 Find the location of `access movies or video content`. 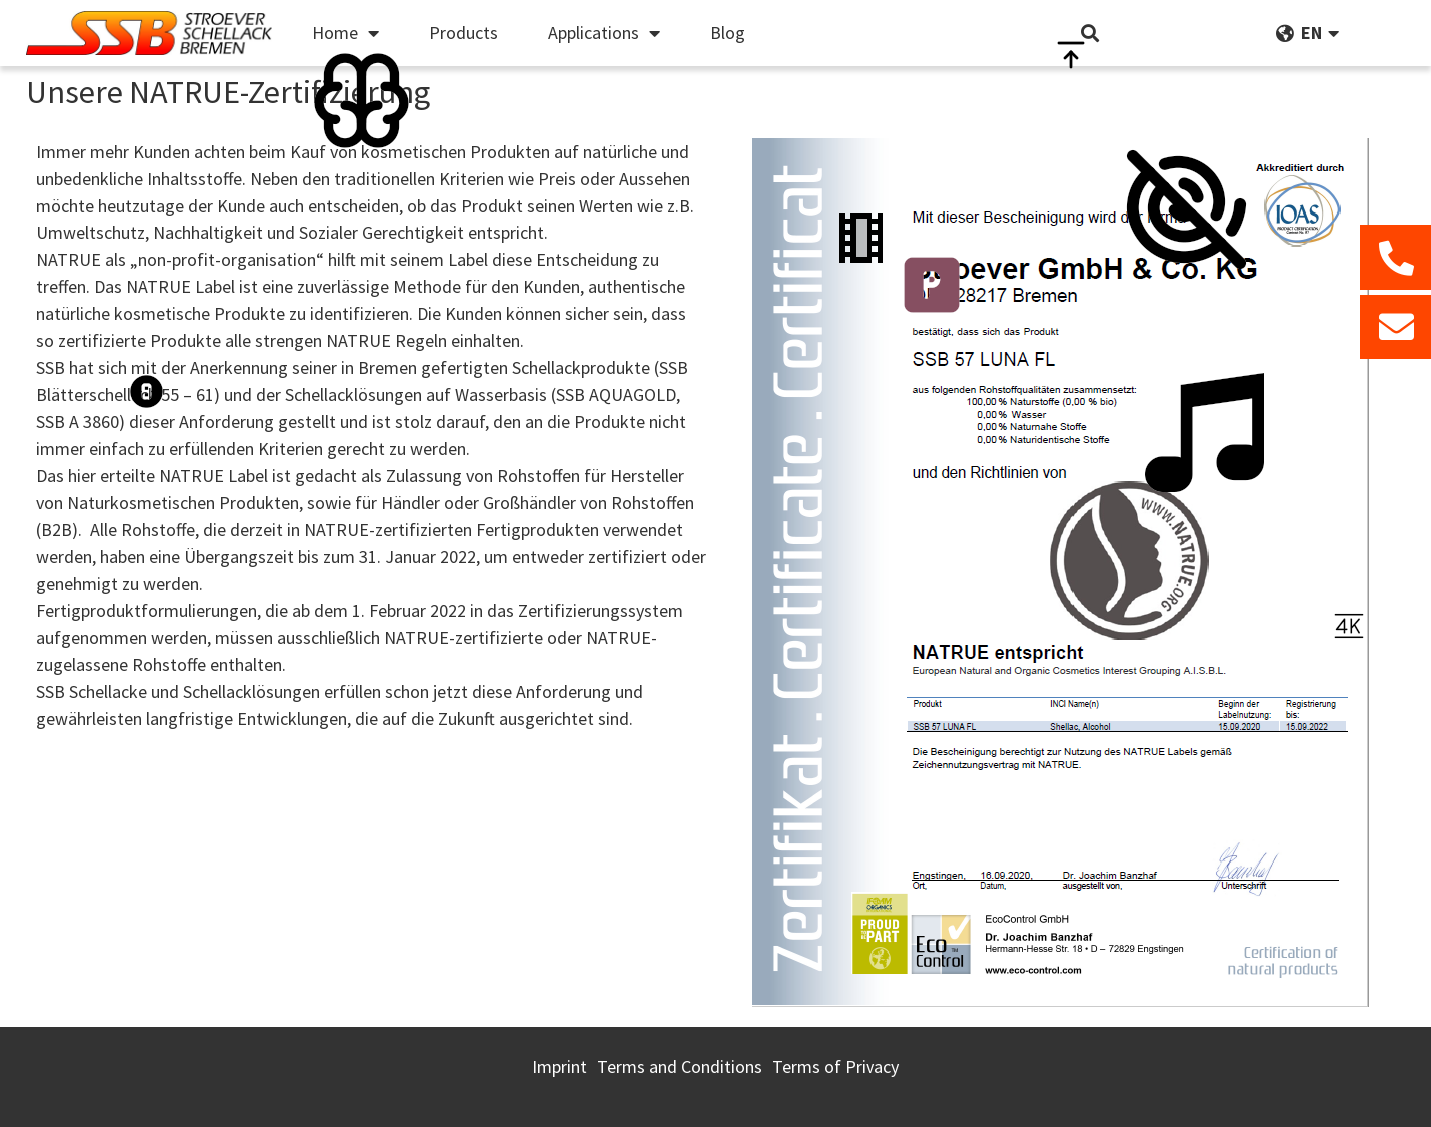

access movies or video content is located at coordinates (861, 238).